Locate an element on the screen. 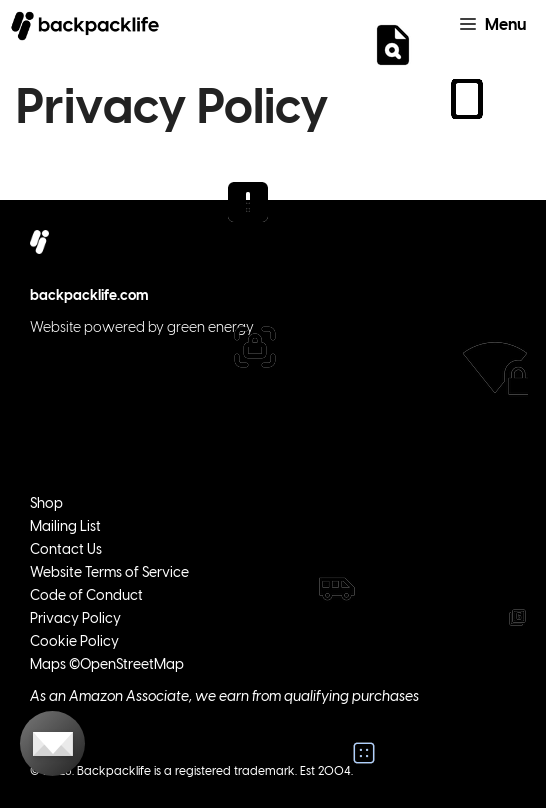 The image size is (546, 808). roll or randomize with a value of four is located at coordinates (364, 753).